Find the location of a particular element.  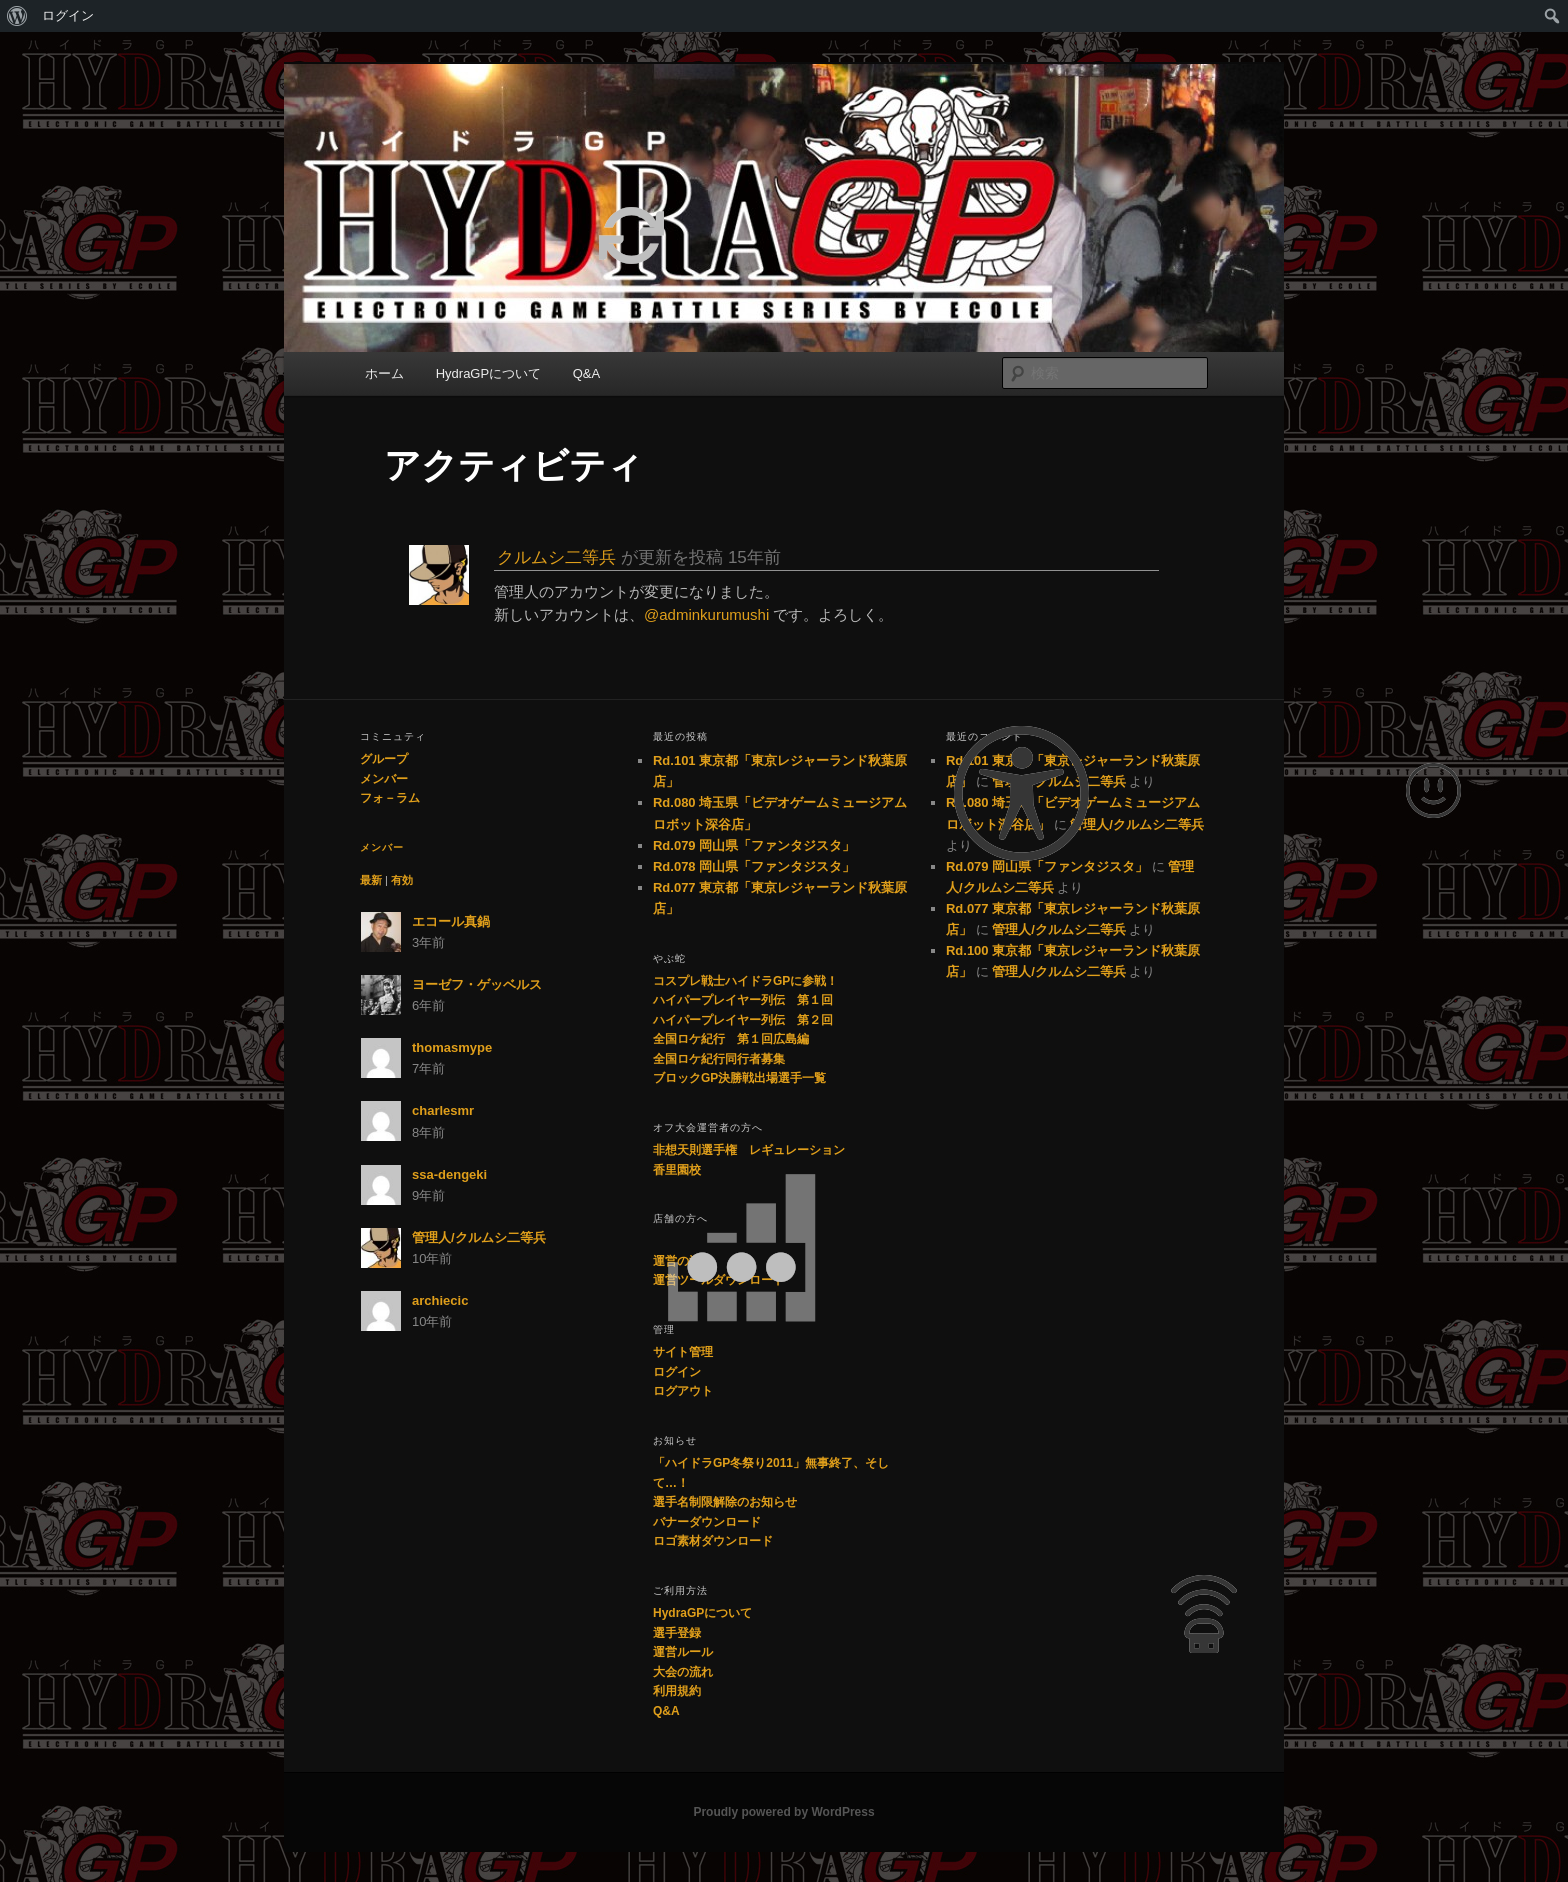

indicates syncing in progress is located at coordinates (631, 235).